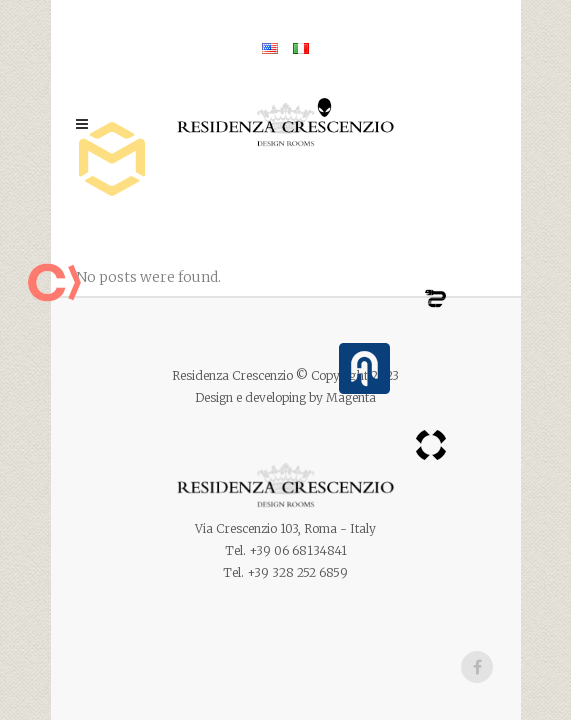 Image resolution: width=571 pixels, height=720 pixels. Describe the element at coordinates (435, 298) in the screenshot. I see `pyscaffold python project scaffolding tool logo` at that location.